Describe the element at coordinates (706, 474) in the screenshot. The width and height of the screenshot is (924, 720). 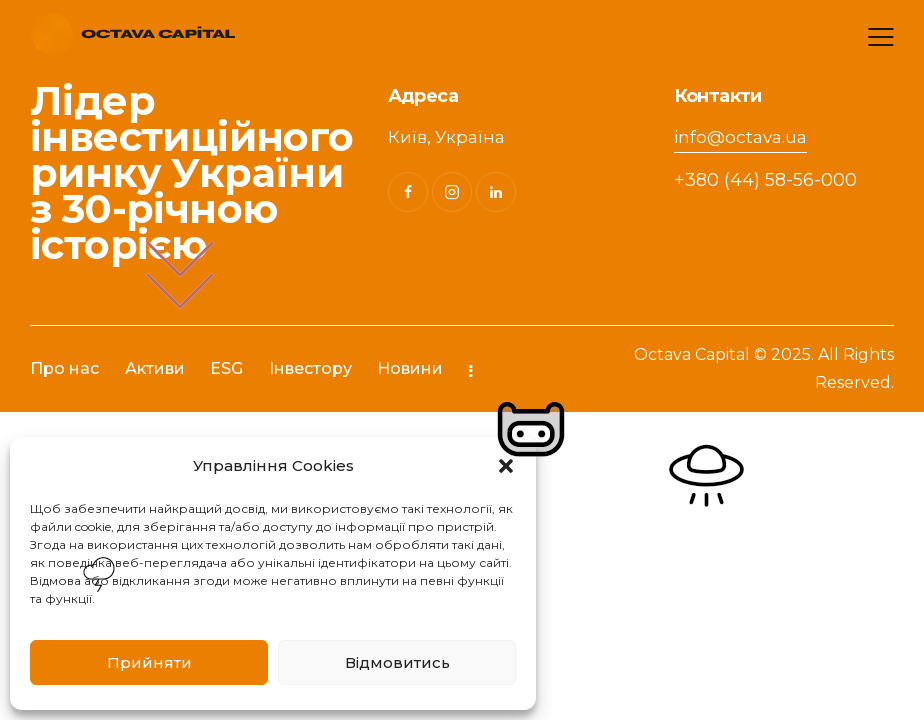
I see `access sci-fi or space-themed content` at that location.